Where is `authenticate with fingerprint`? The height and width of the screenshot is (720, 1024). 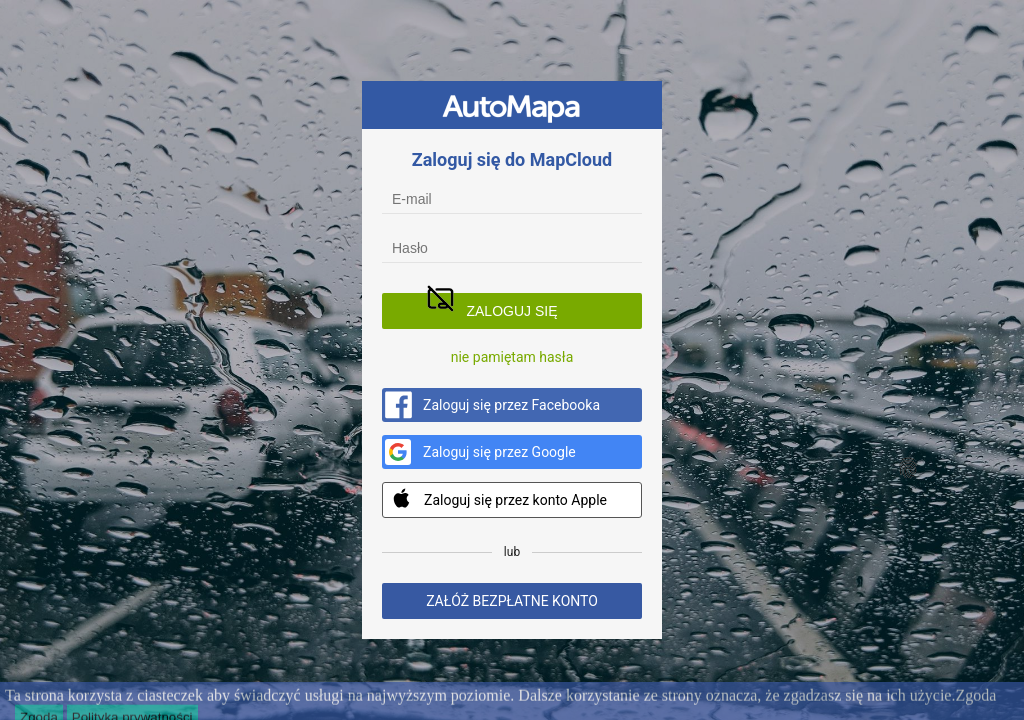 authenticate with fingerprint is located at coordinates (908, 468).